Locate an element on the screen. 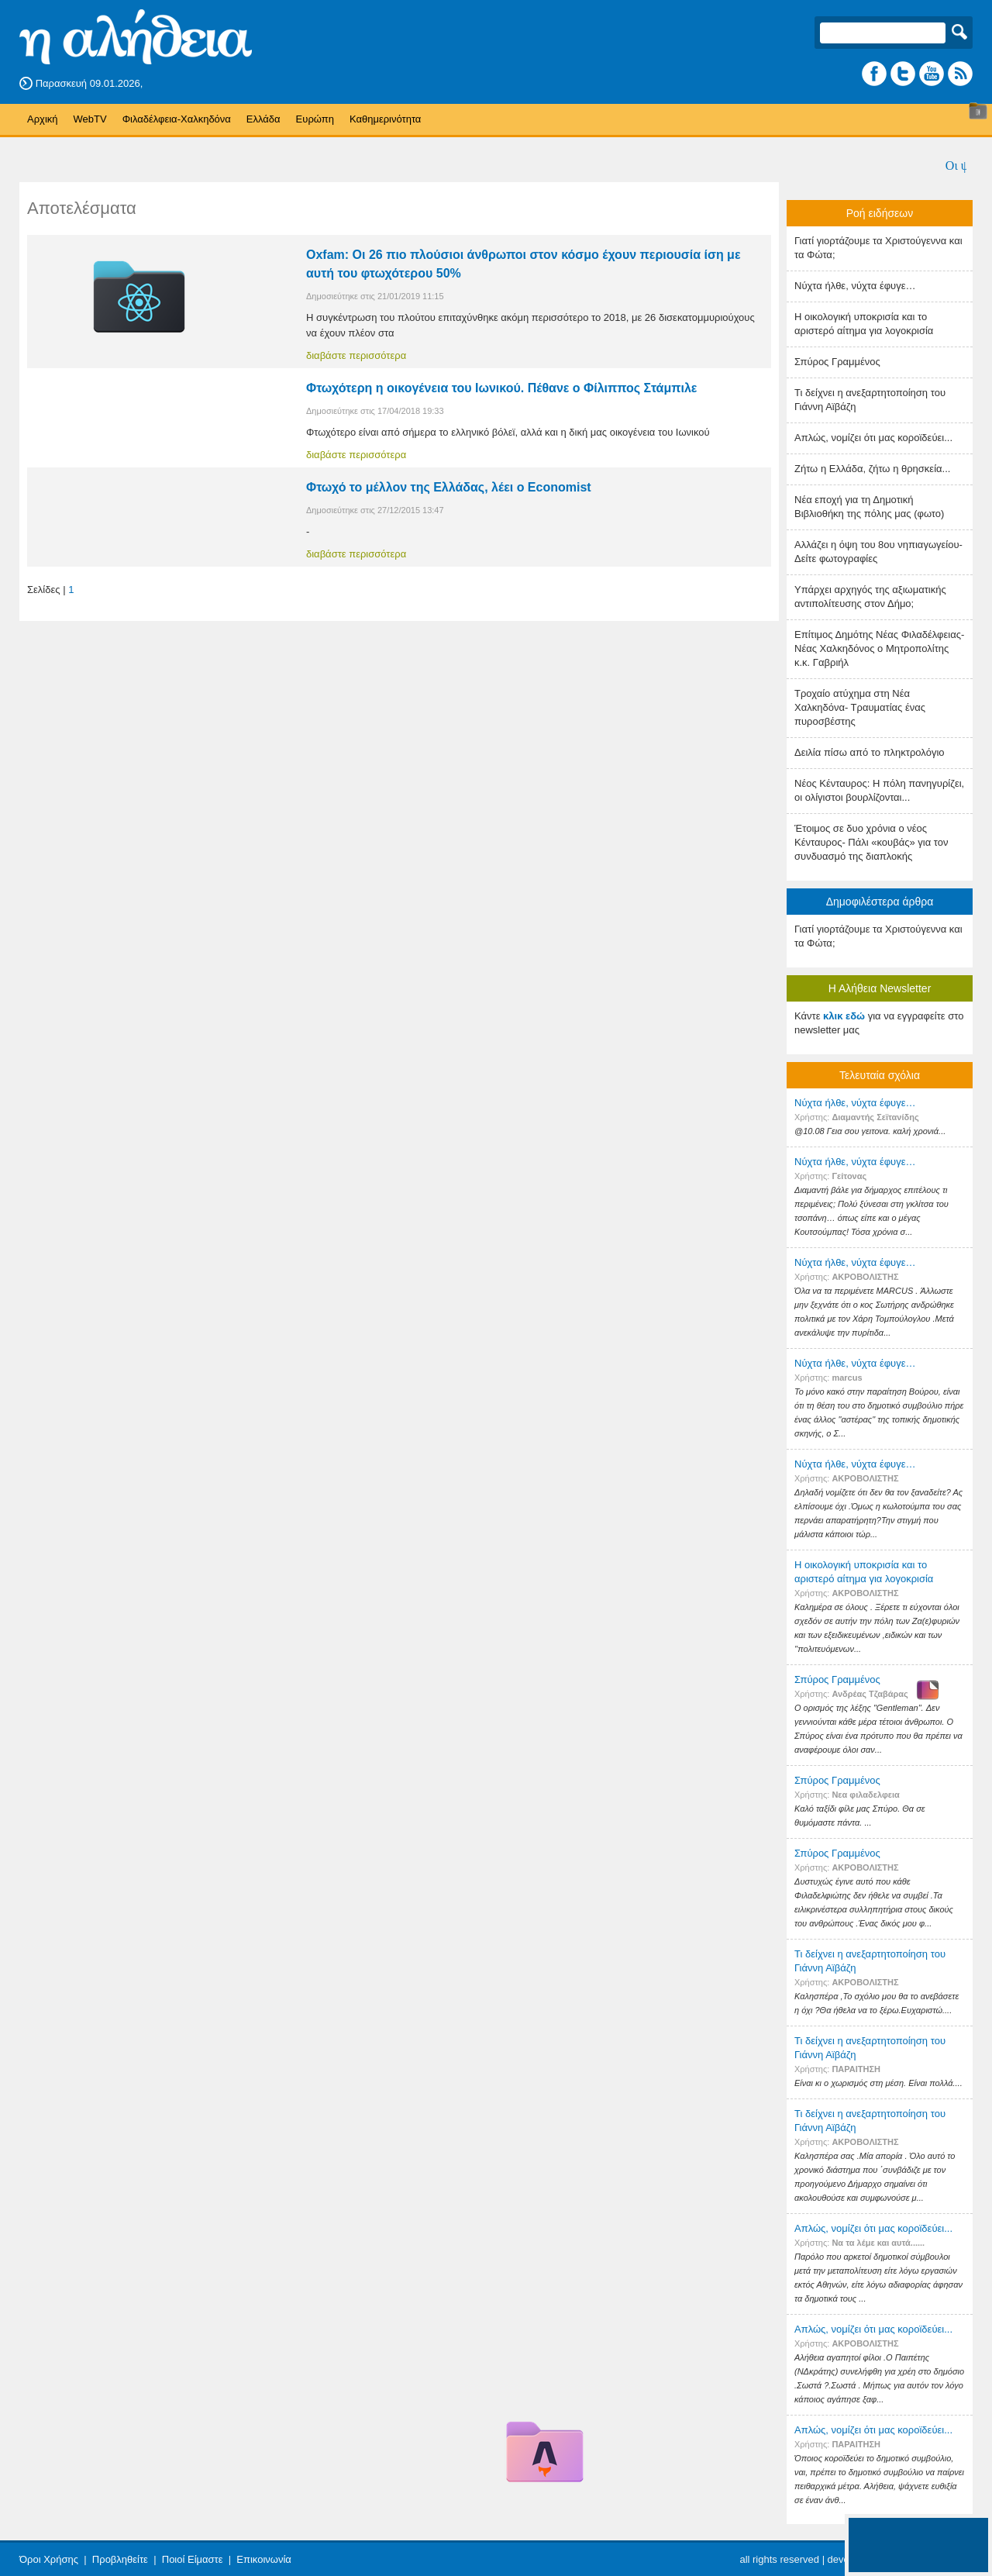 The image size is (992, 2576). customize desktop theme settings is located at coordinates (928, 1690).